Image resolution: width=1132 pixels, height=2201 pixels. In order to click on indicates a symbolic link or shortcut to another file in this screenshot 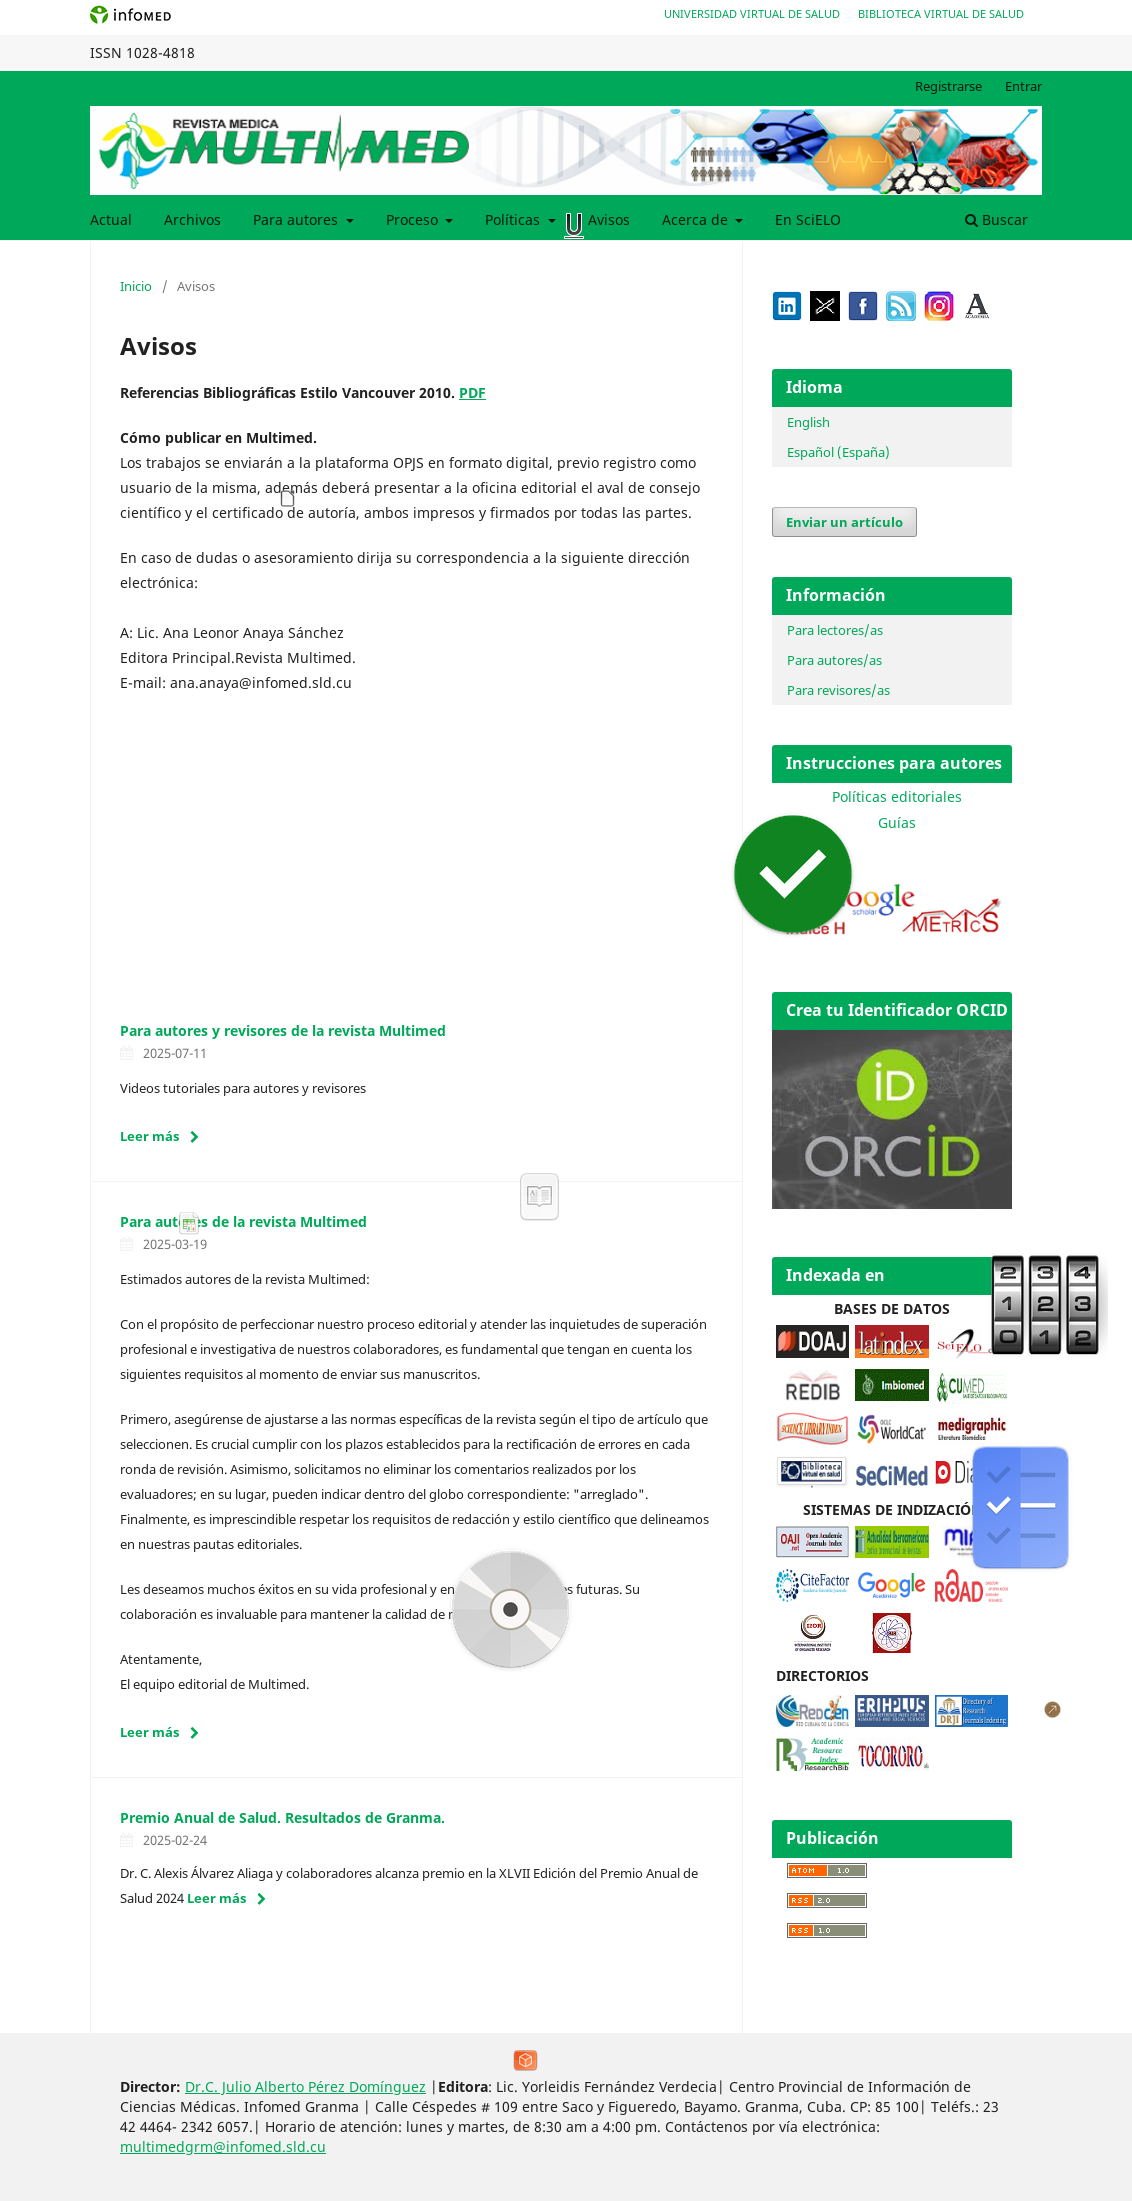, I will do `click(1052, 1709)`.